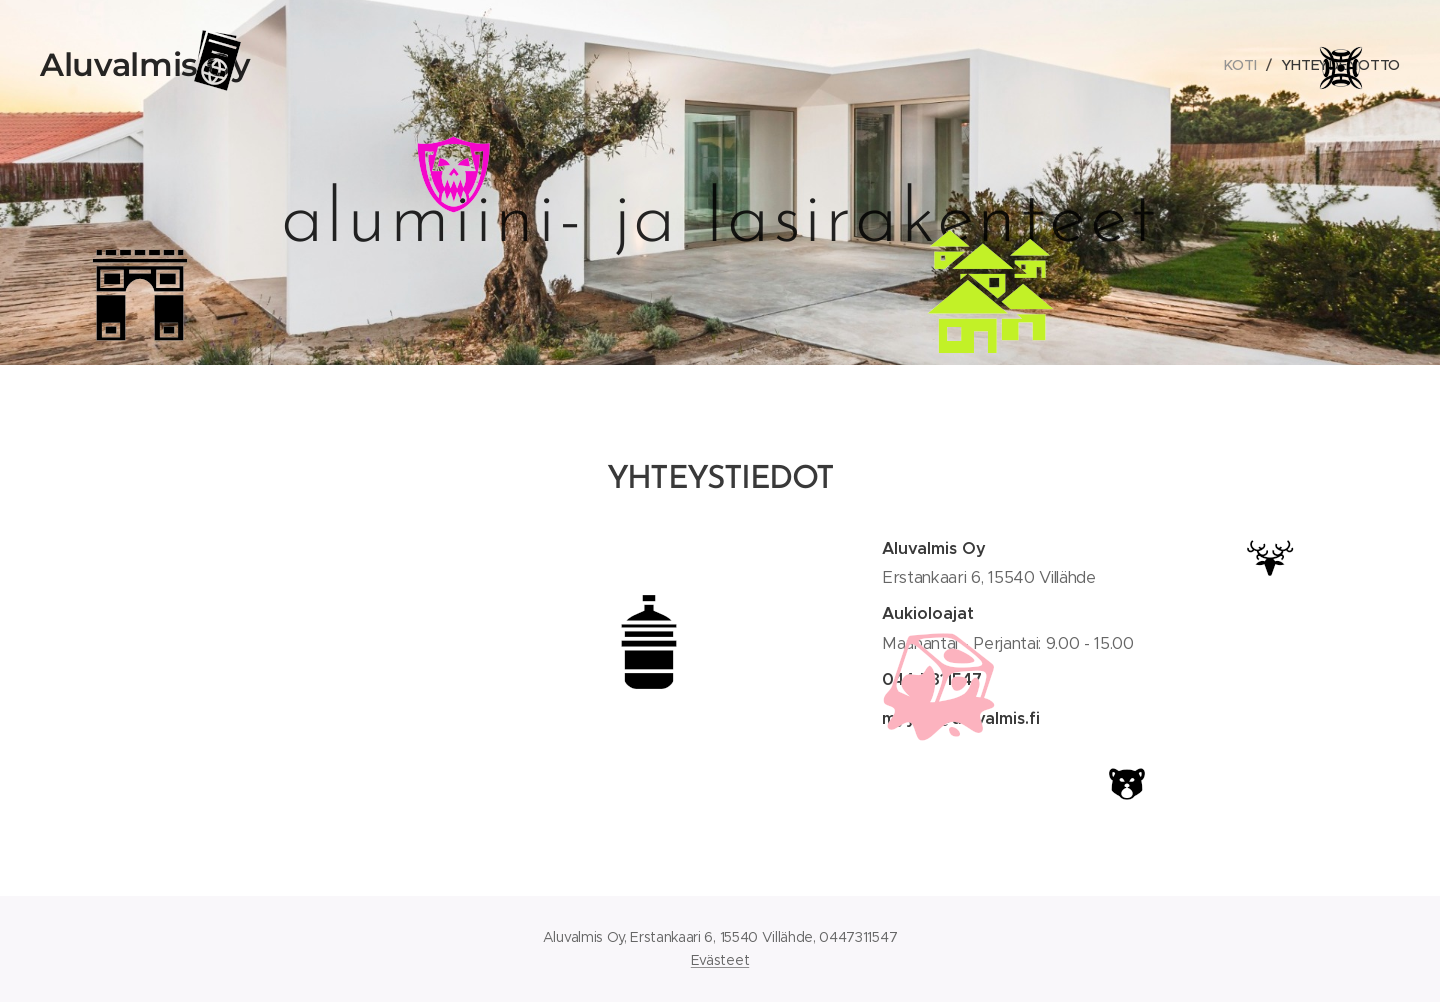 Image resolution: width=1440 pixels, height=1002 pixels. Describe the element at coordinates (1127, 784) in the screenshot. I see `represents a bear character or avatar in a game` at that location.